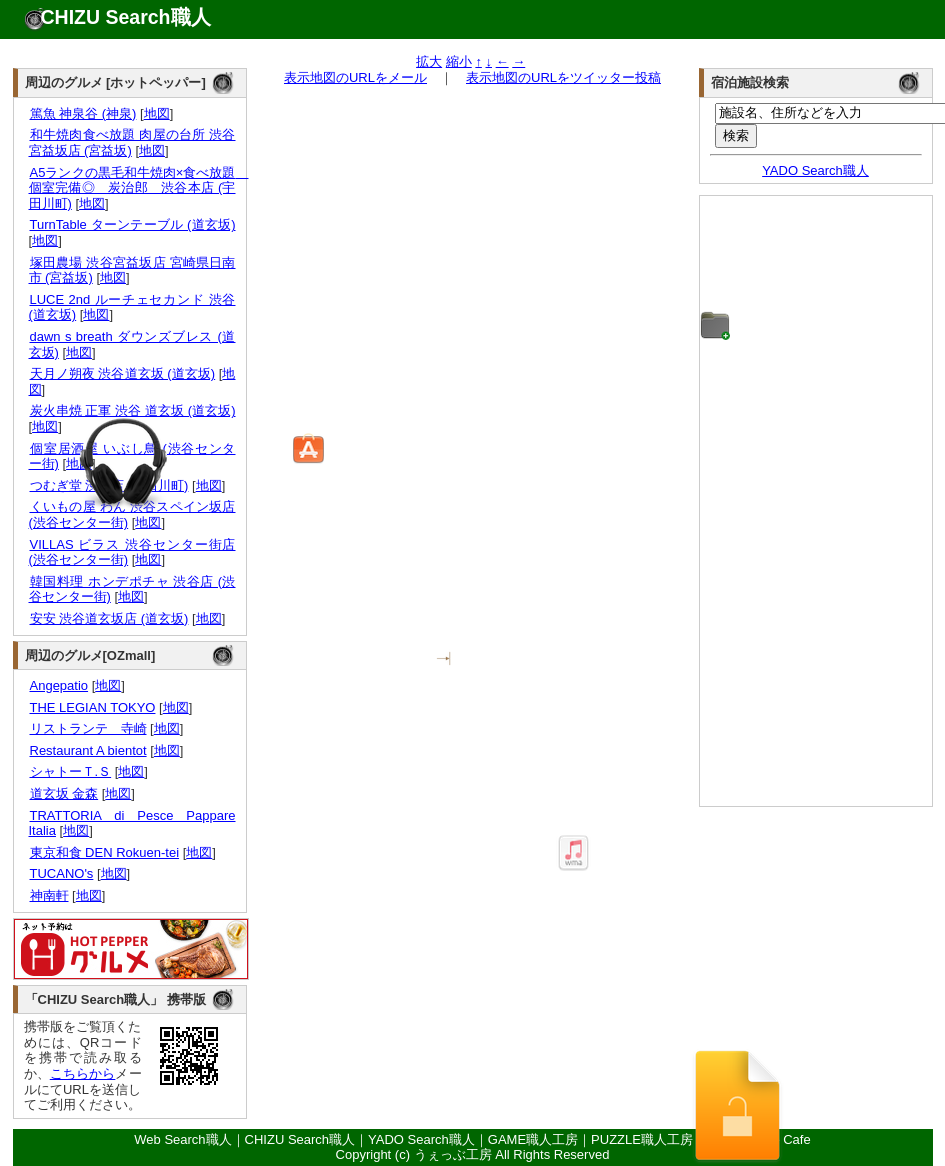 The width and height of the screenshot is (945, 1166). What do you see at coordinates (443, 658) in the screenshot?
I see `go to the last item or page` at bounding box center [443, 658].